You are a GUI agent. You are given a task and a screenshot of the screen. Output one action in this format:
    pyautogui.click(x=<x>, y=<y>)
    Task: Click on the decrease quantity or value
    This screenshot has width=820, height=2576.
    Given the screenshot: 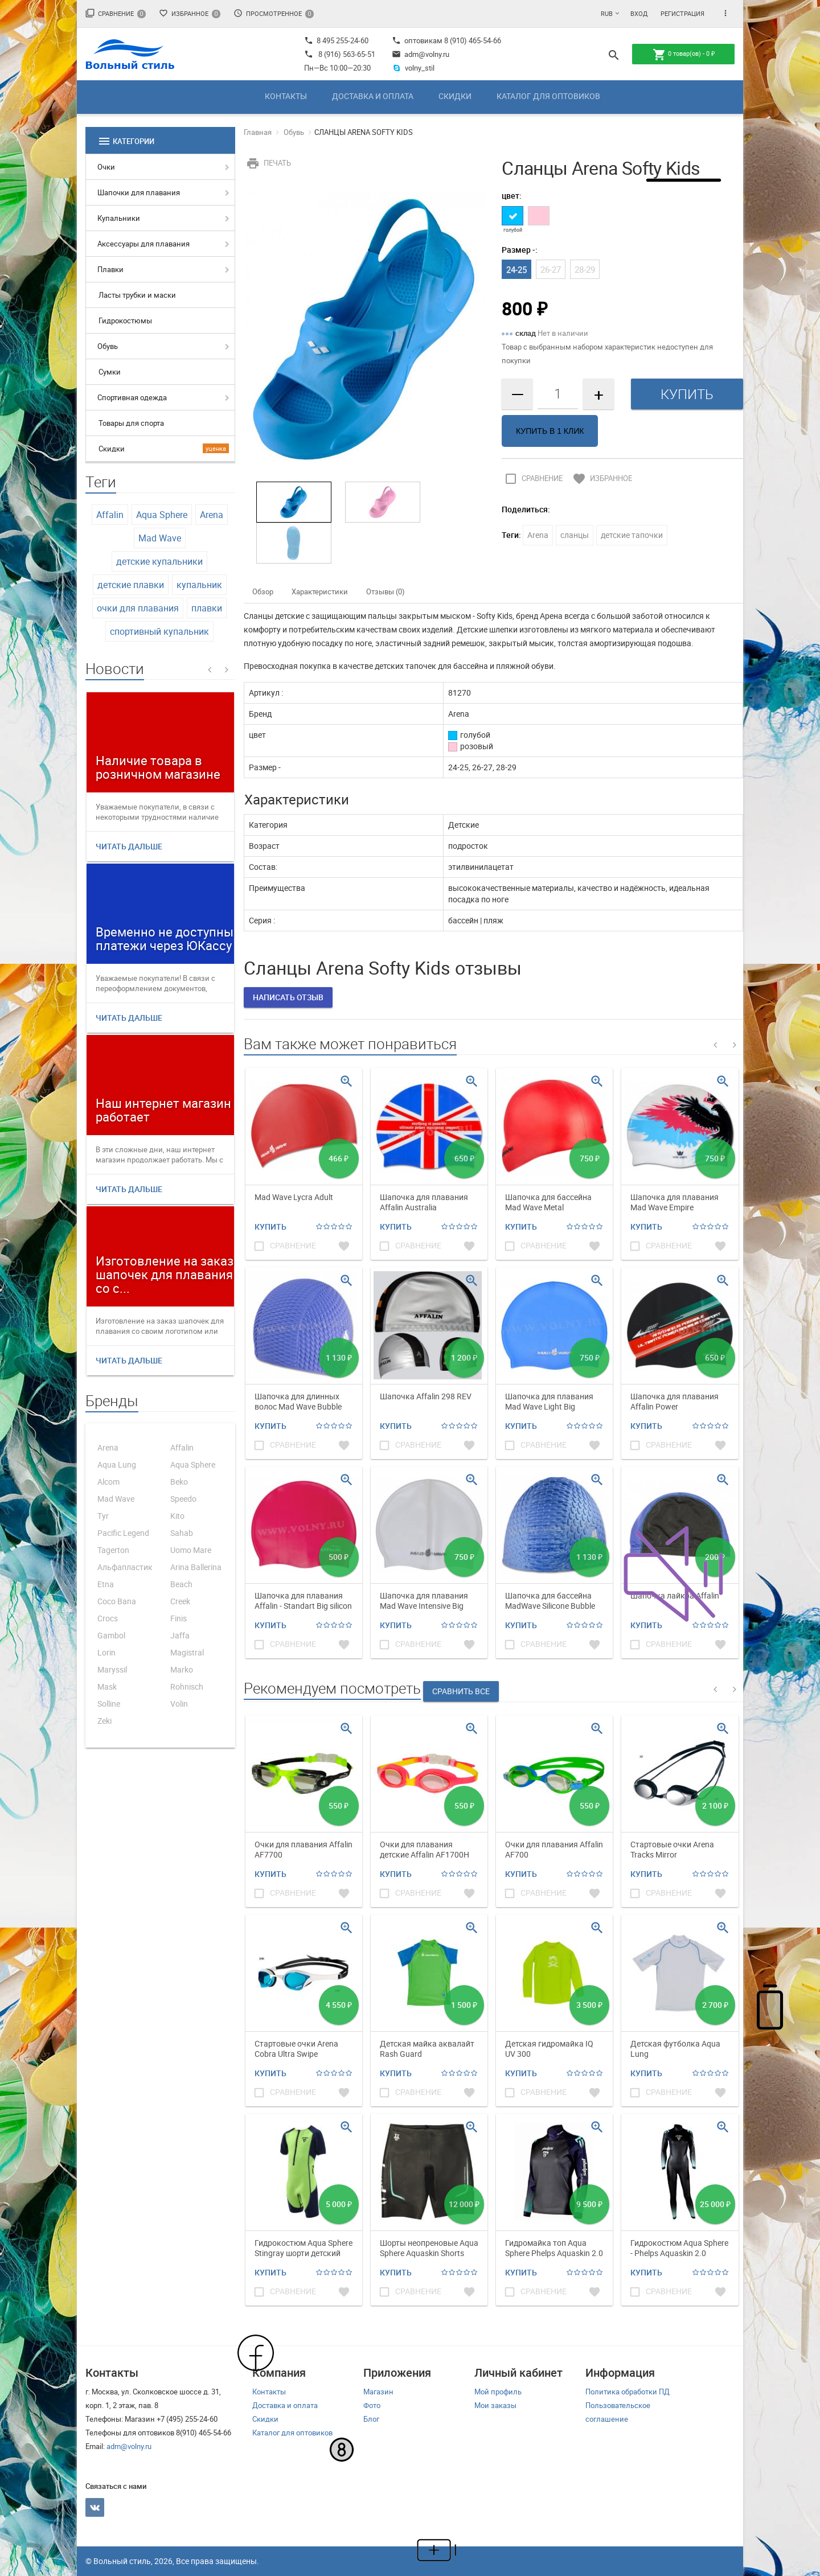 What is the action you would take?
    pyautogui.click(x=683, y=180)
    